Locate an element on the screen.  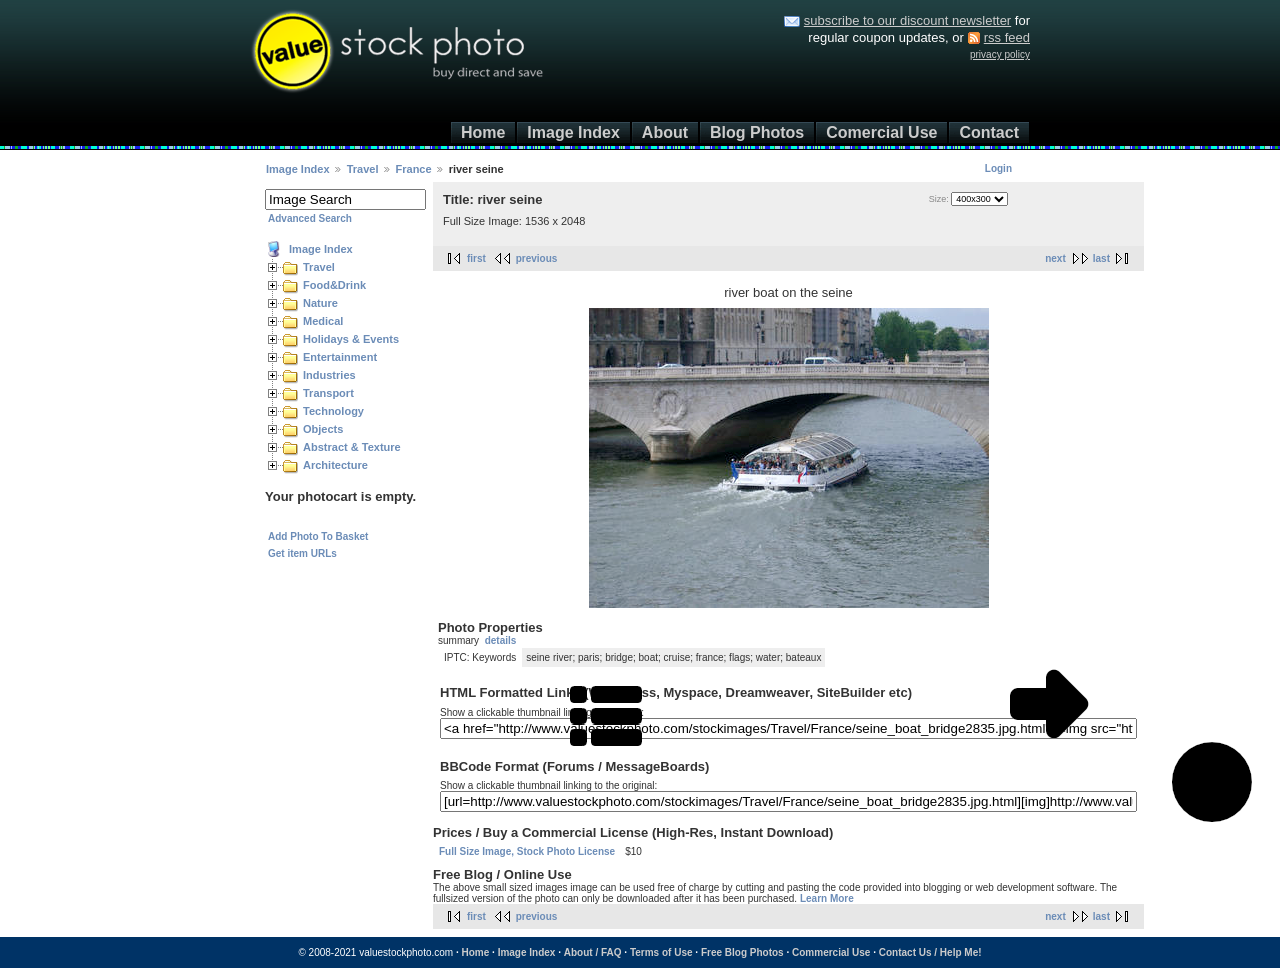
navigate to the next item or page is located at coordinates (1050, 704).